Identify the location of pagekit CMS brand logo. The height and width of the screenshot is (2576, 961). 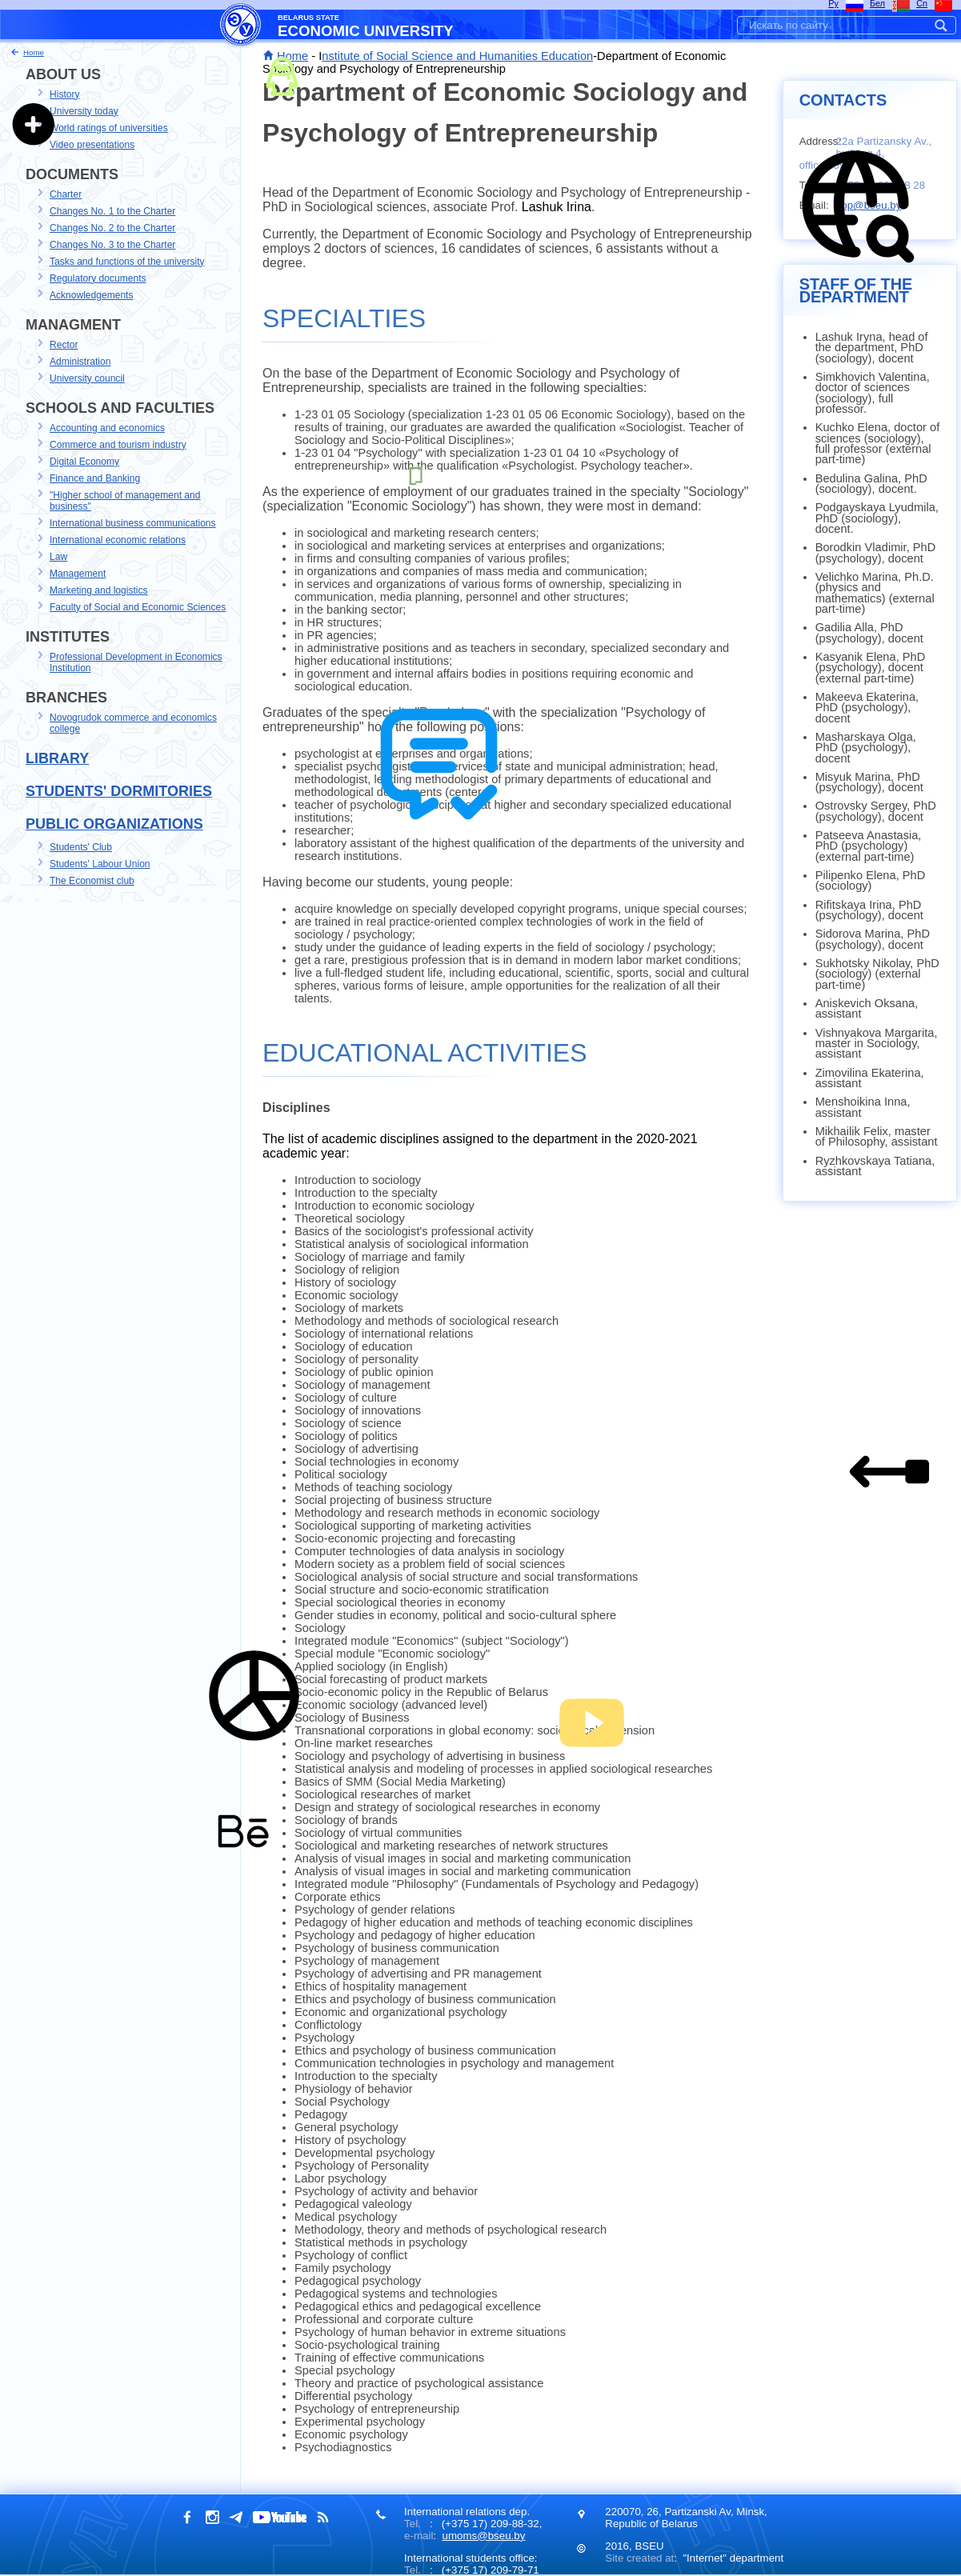
(415, 476).